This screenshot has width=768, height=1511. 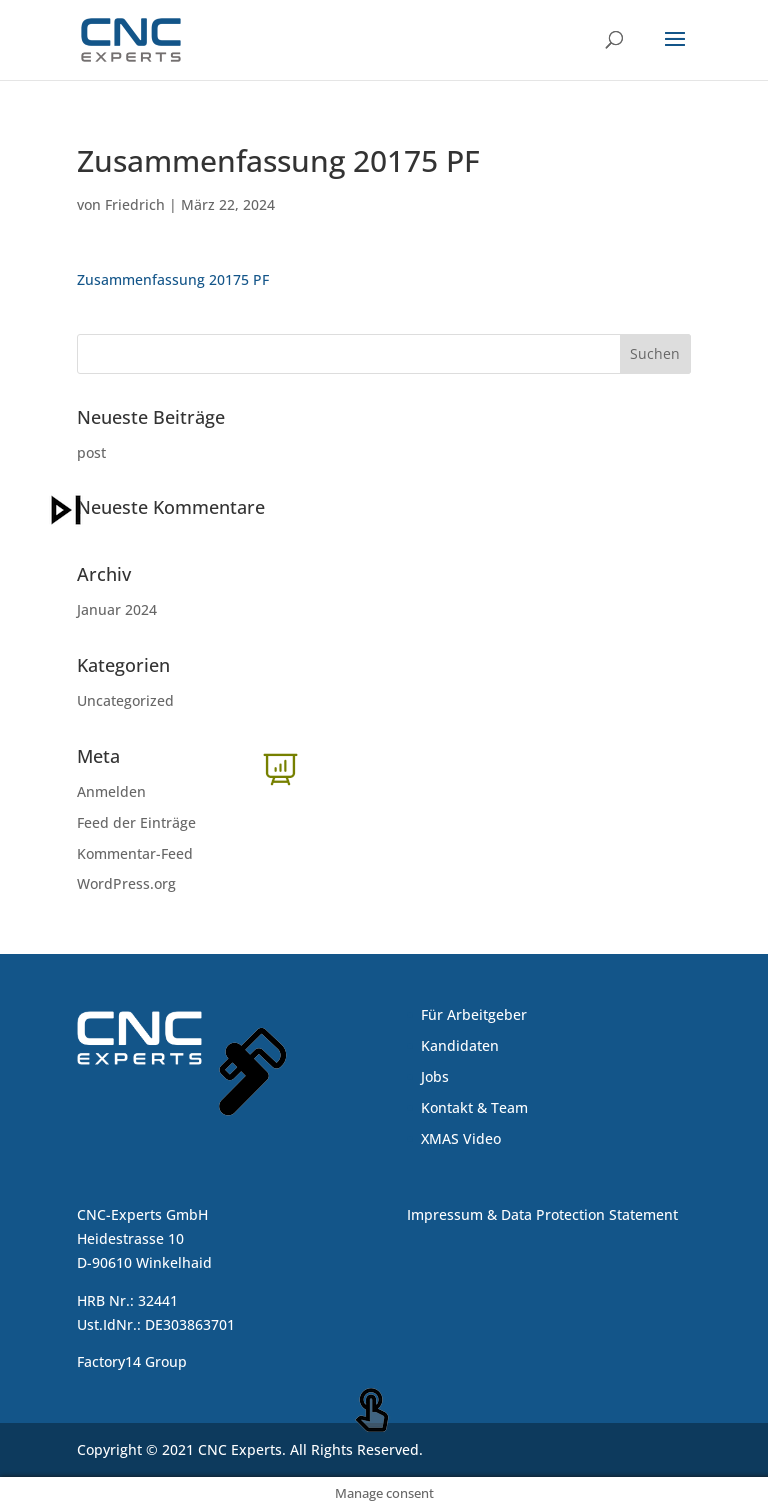 What do you see at coordinates (66, 510) in the screenshot?
I see `skip to the next track or media item` at bounding box center [66, 510].